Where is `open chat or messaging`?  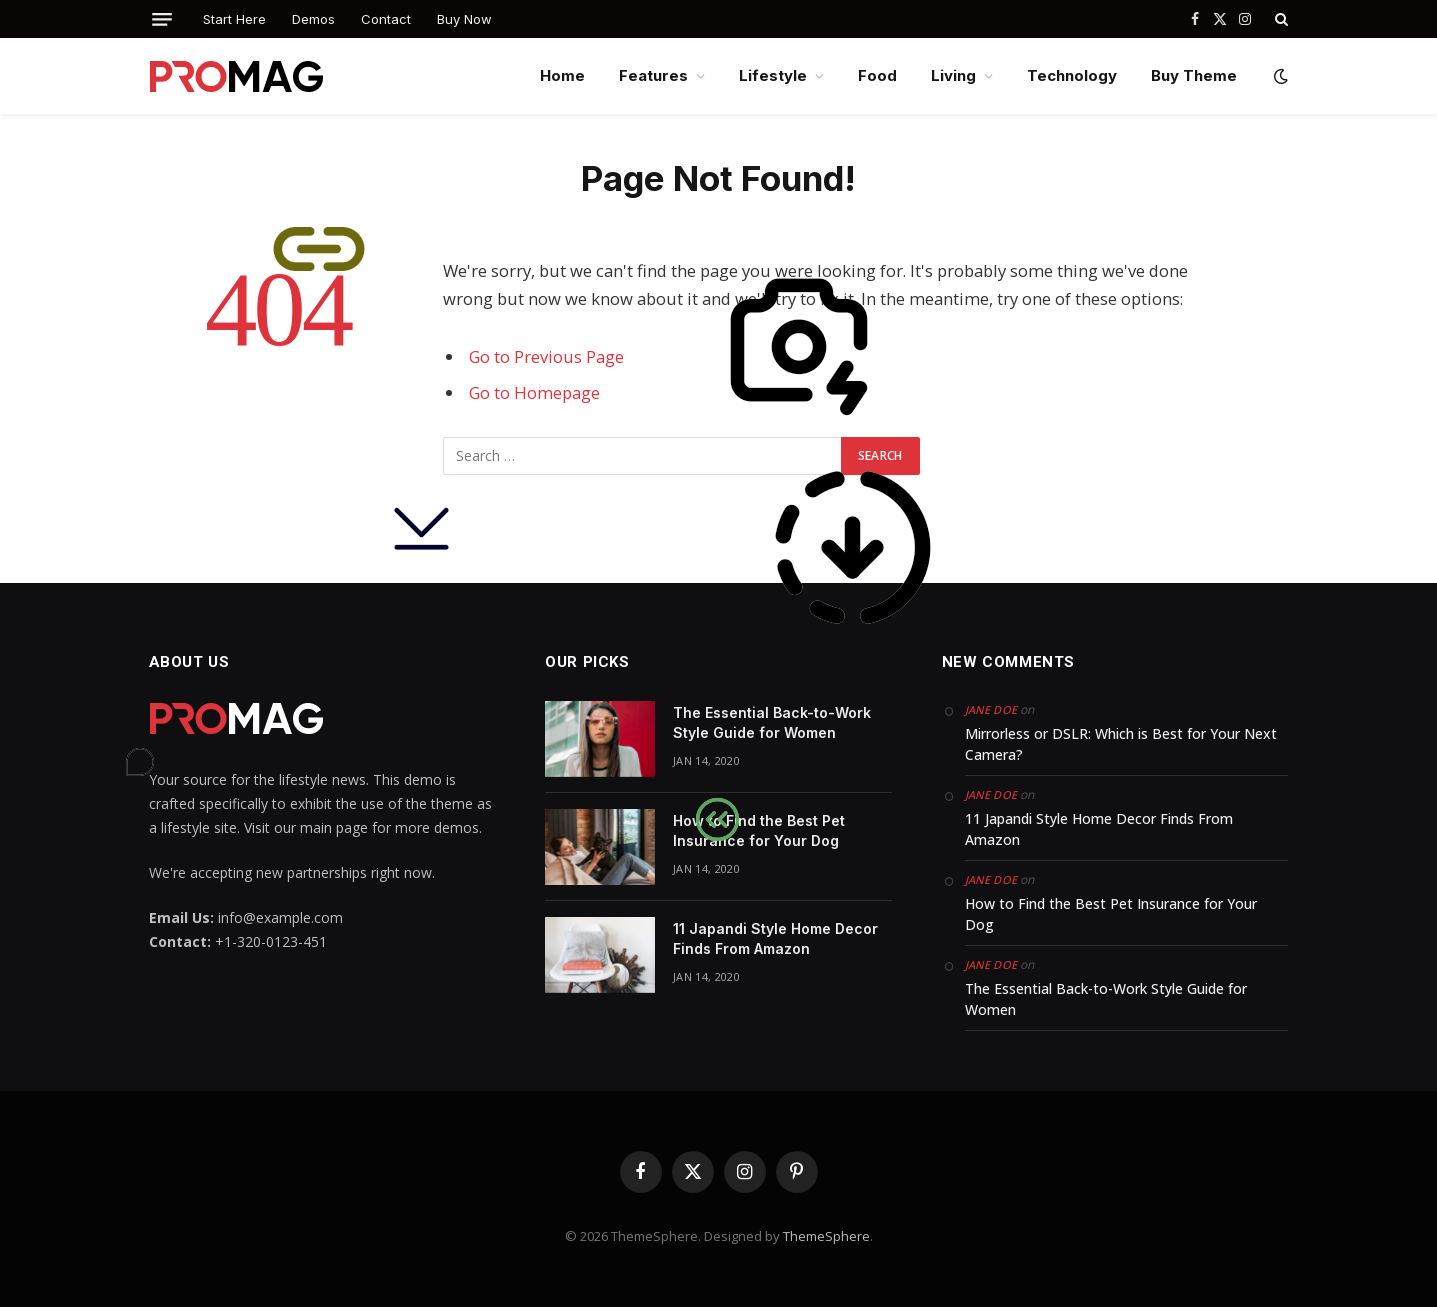
open chat or messaging is located at coordinates (139, 762).